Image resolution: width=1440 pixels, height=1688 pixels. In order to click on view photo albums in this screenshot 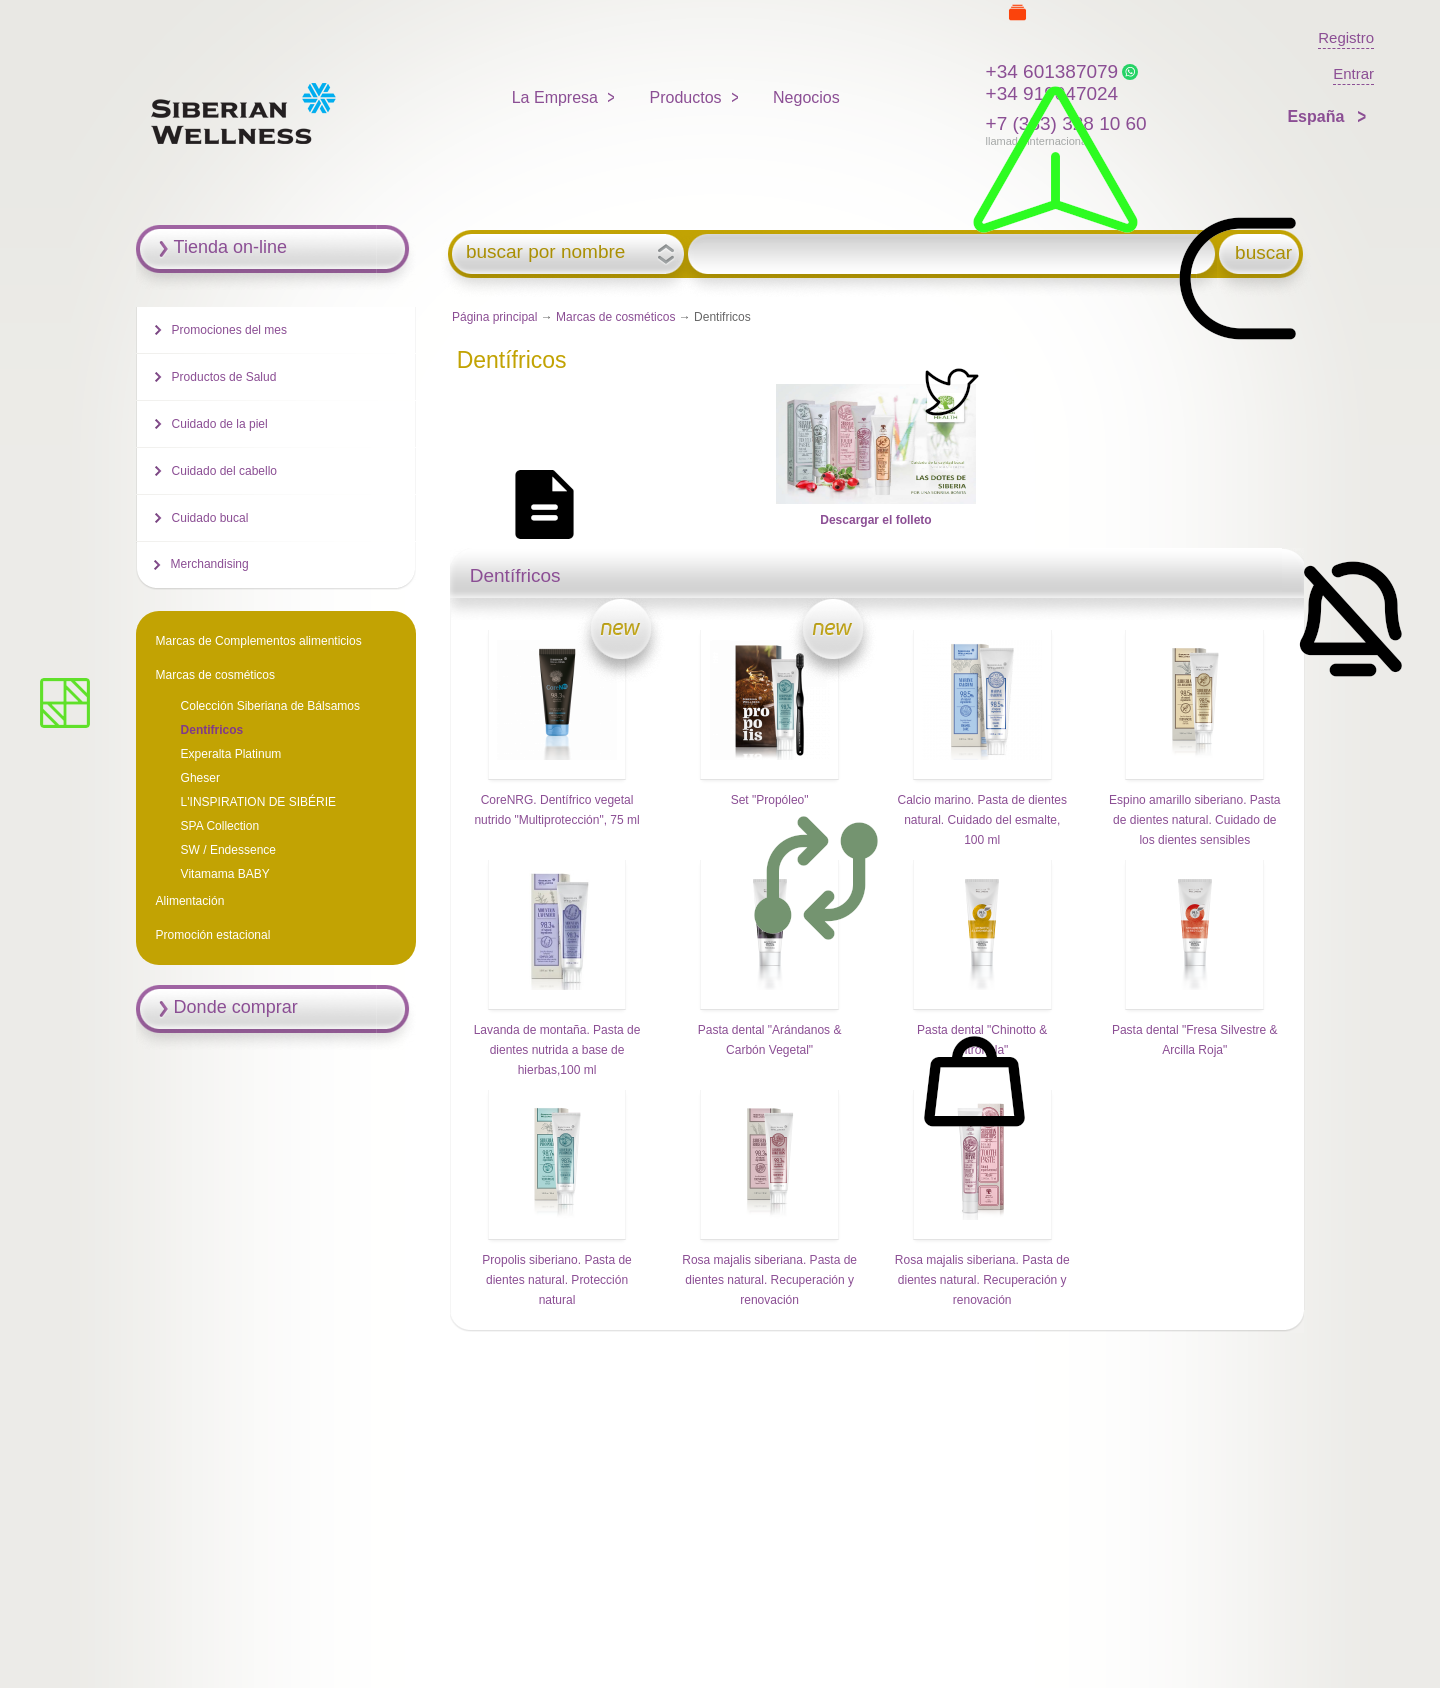, I will do `click(1017, 12)`.